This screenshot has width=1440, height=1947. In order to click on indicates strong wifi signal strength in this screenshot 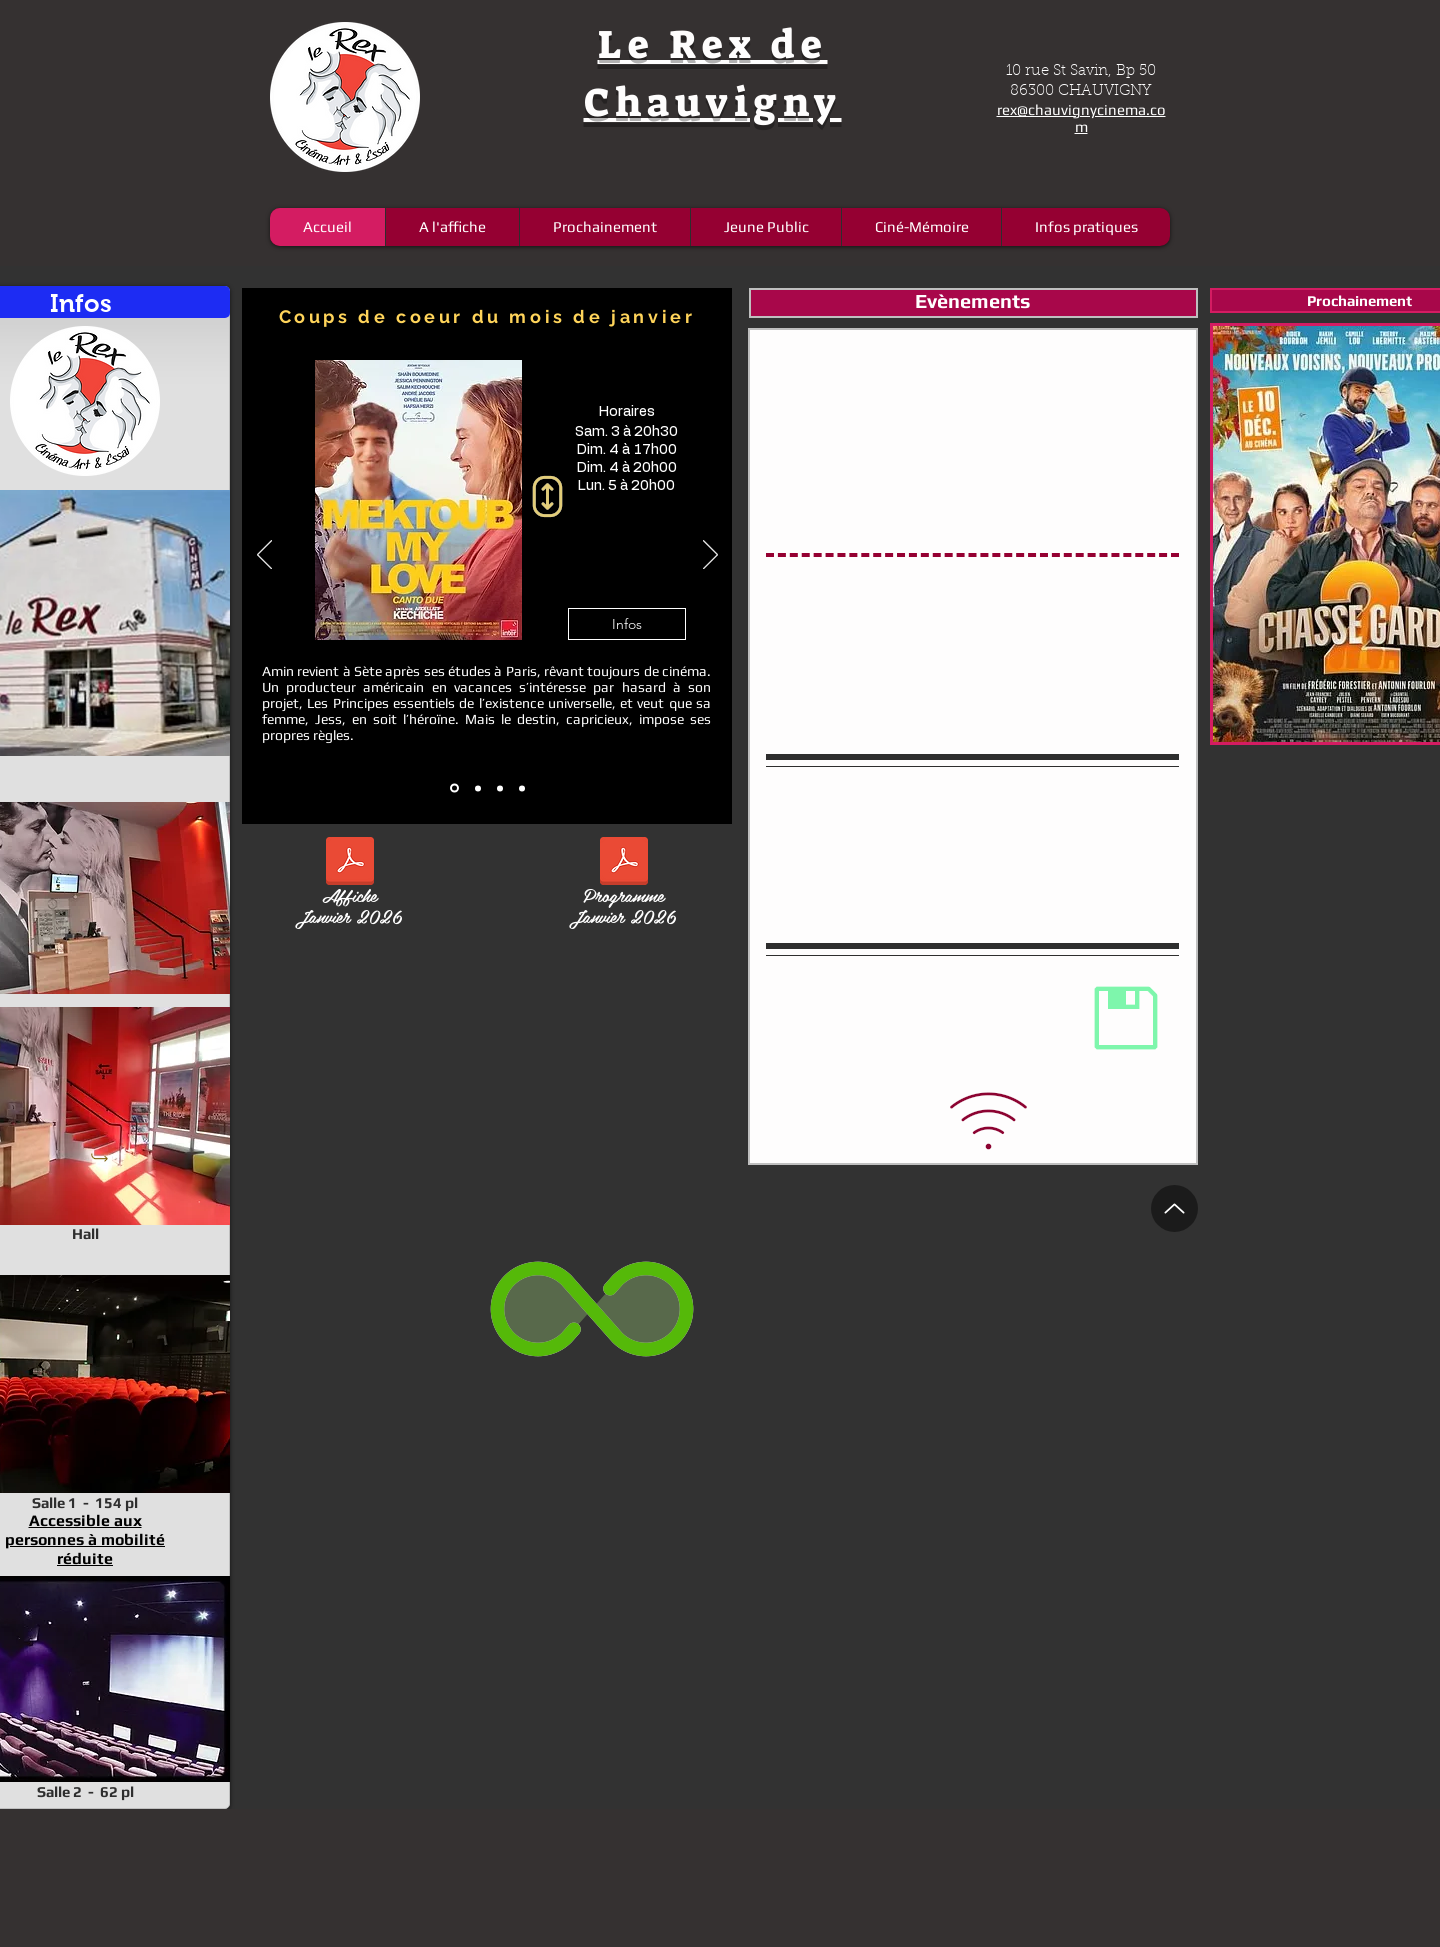, I will do `click(988, 1119)`.